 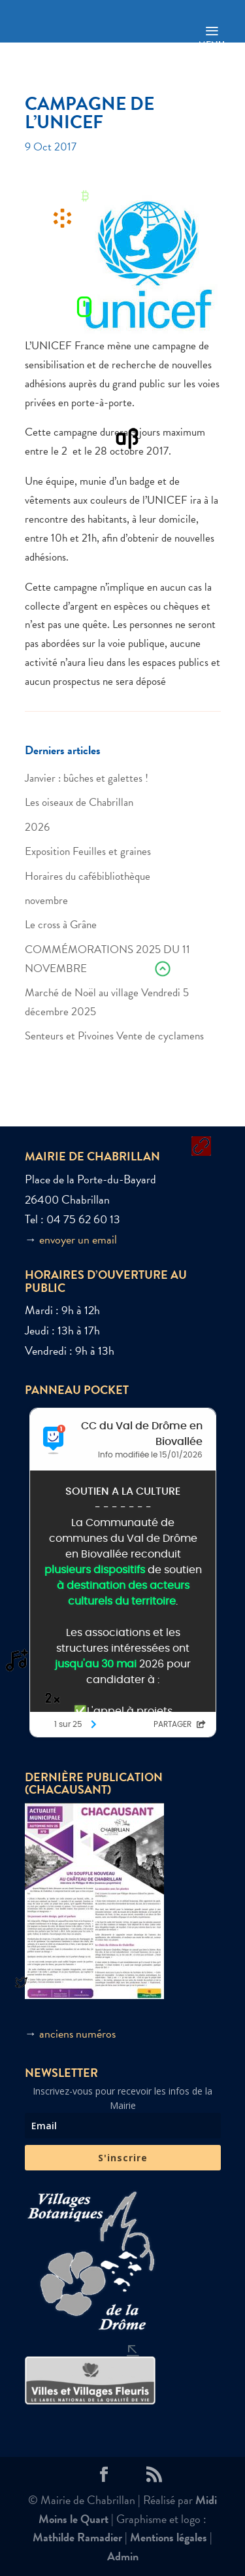 I want to click on denodo brand logo, so click(x=62, y=218).